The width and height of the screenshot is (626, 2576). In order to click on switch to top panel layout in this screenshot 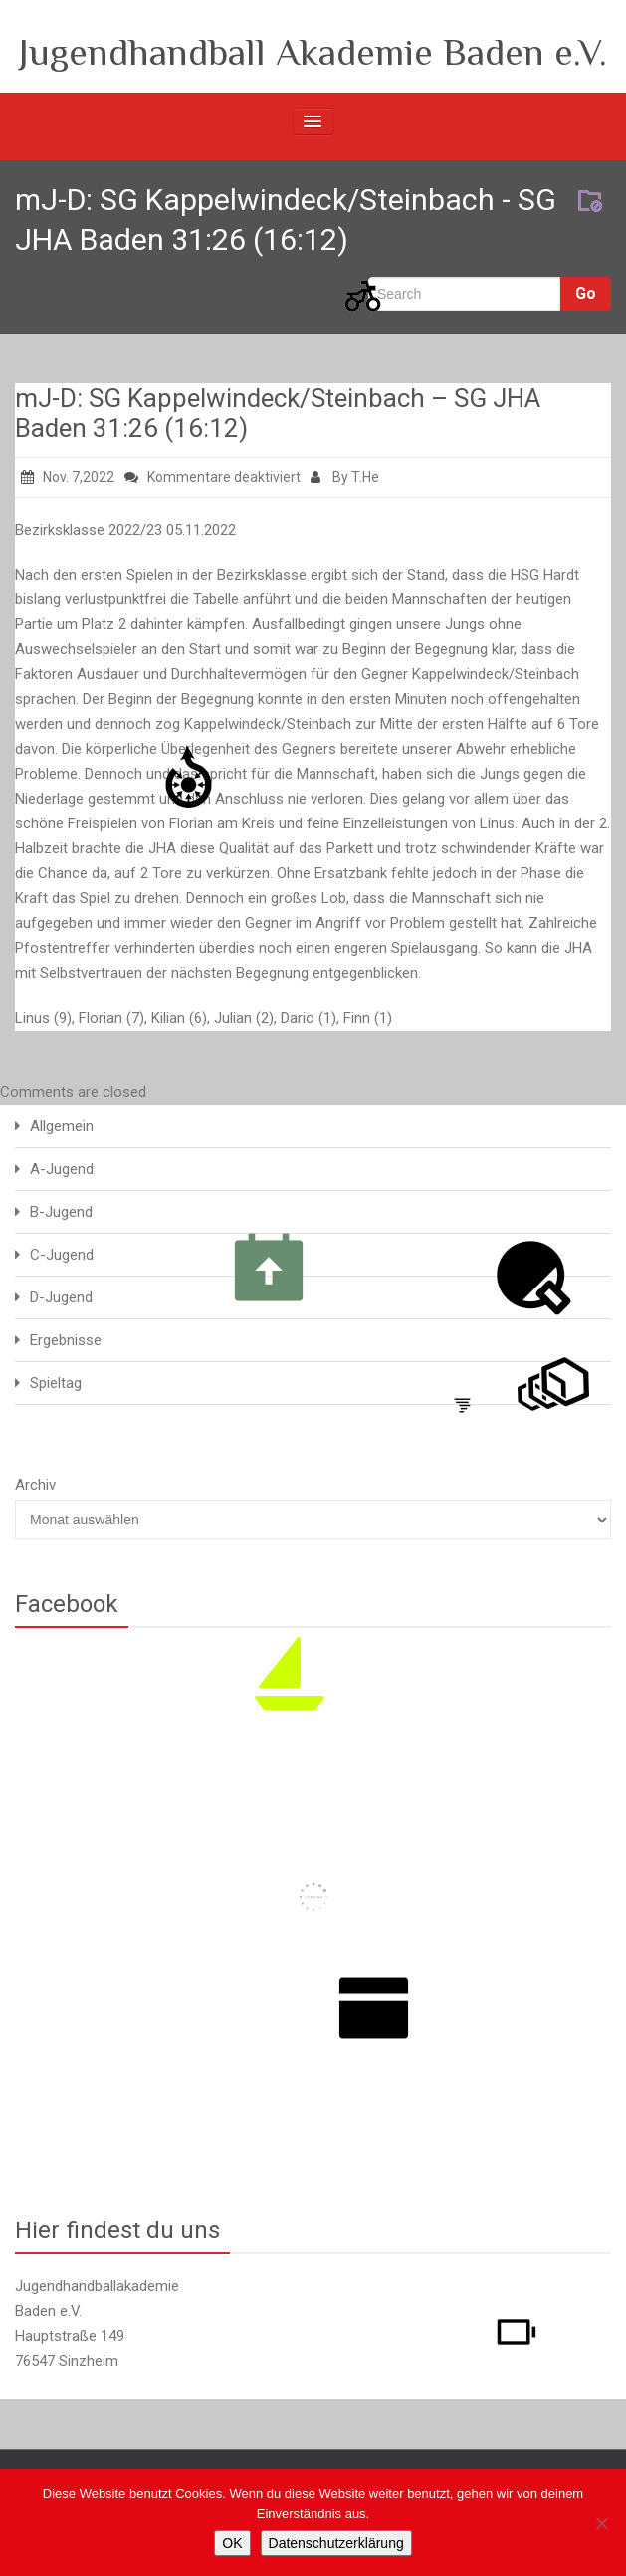, I will do `click(373, 2007)`.